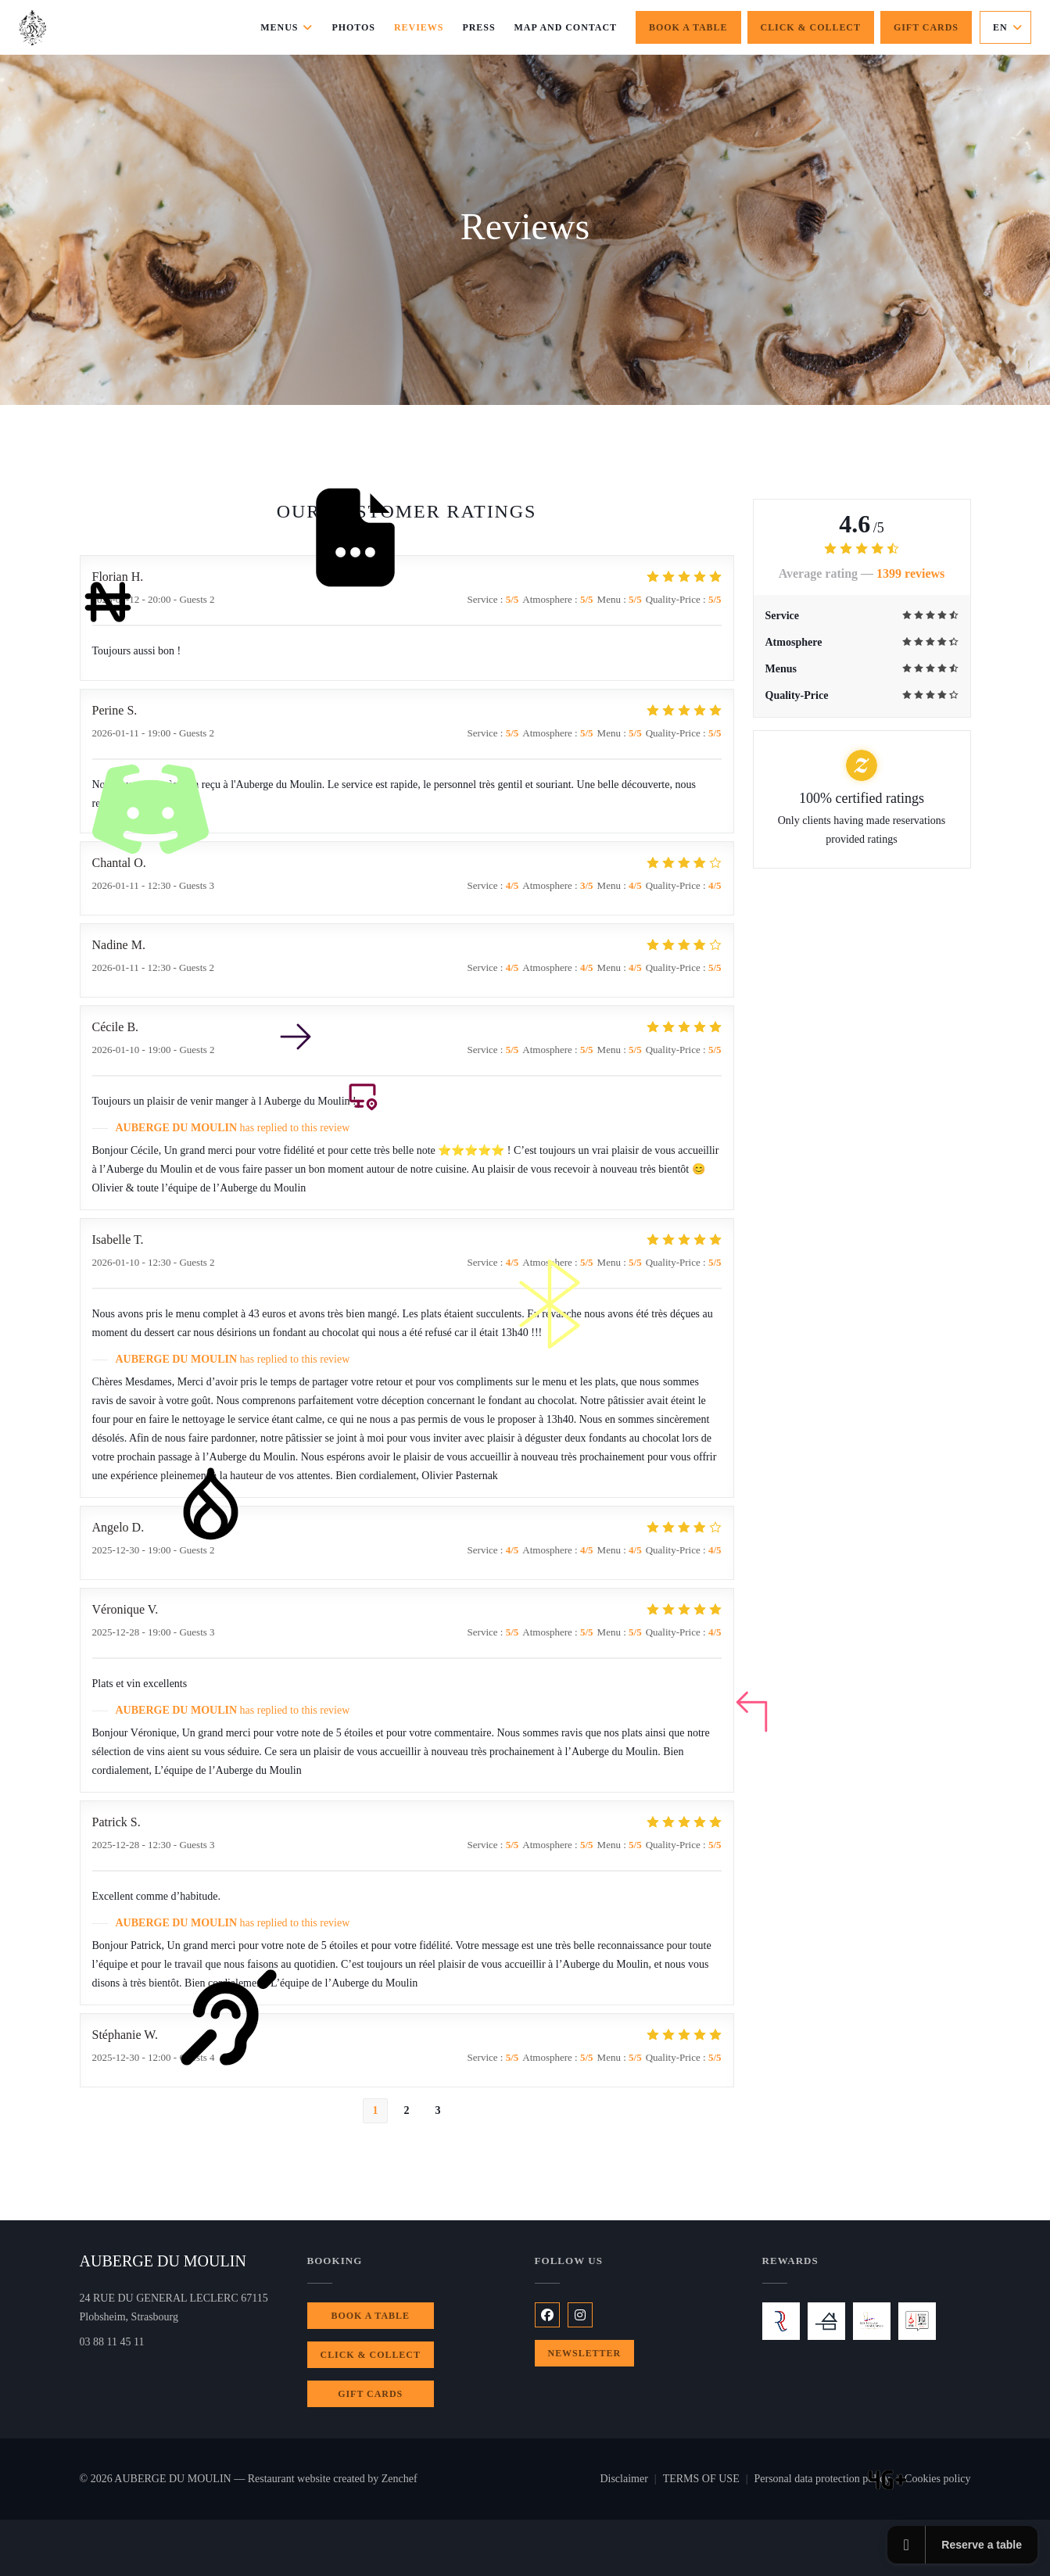 The width and height of the screenshot is (1050, 2576). What do you see at coordinates (362, 1095) in the screenshot?
I see `pin this device to your workspace` at bounding box center [362, 1095].